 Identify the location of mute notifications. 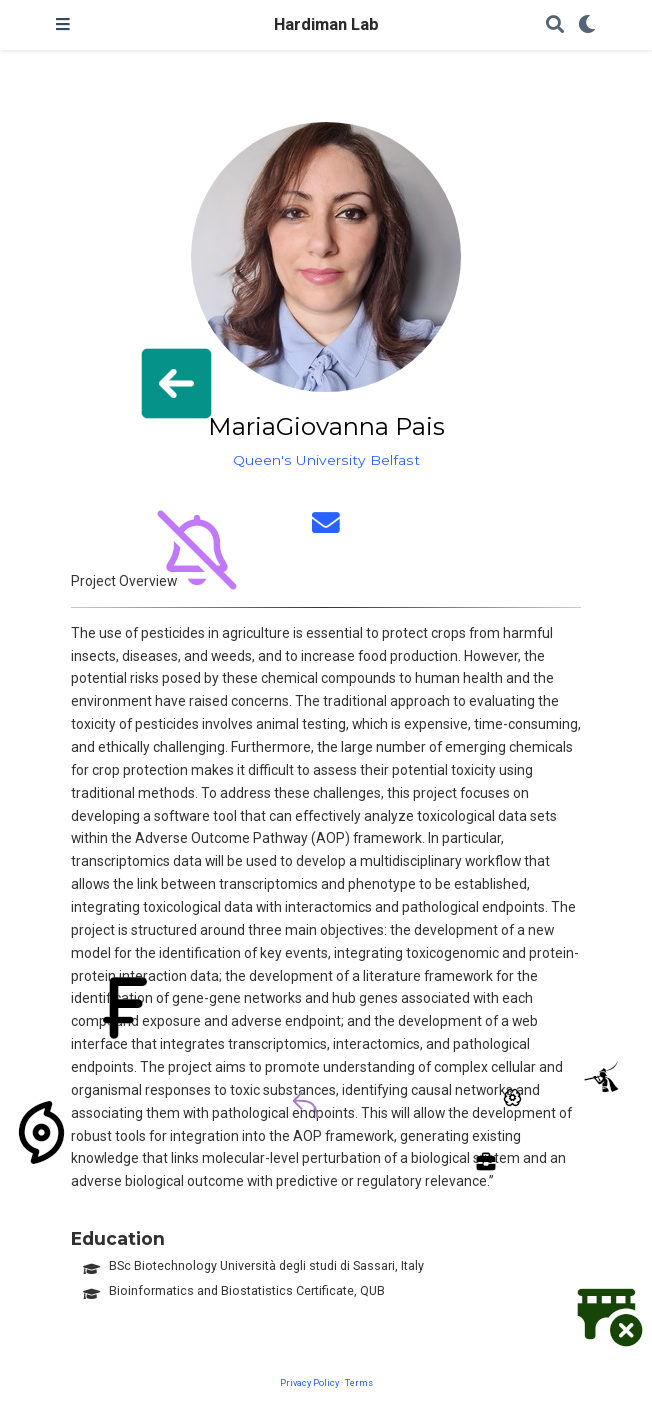
(197, 550).